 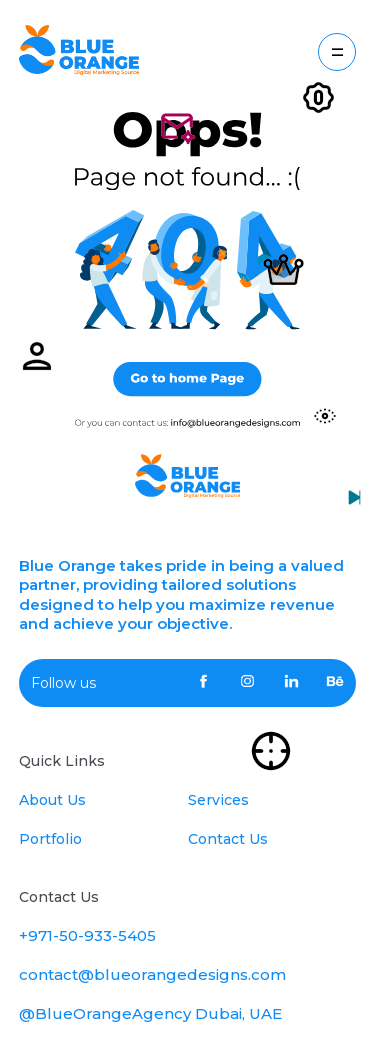 I want to click on indicates zero items or notifications, so click(x=318, y=97).